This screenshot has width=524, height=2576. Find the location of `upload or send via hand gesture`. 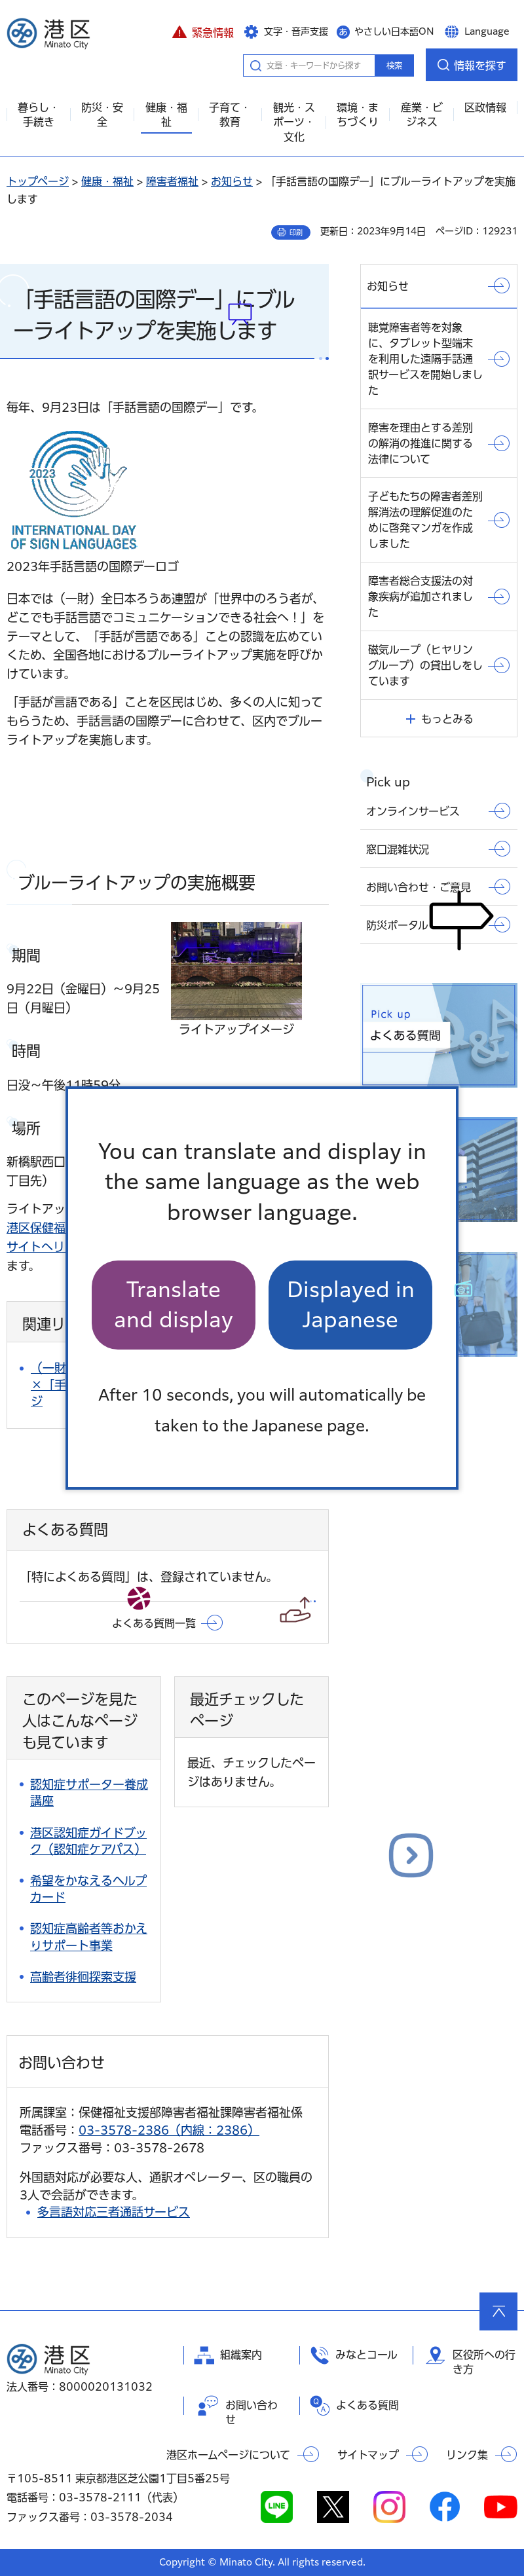

upload or send via hand gesture is located at coordinates (296, 1611).